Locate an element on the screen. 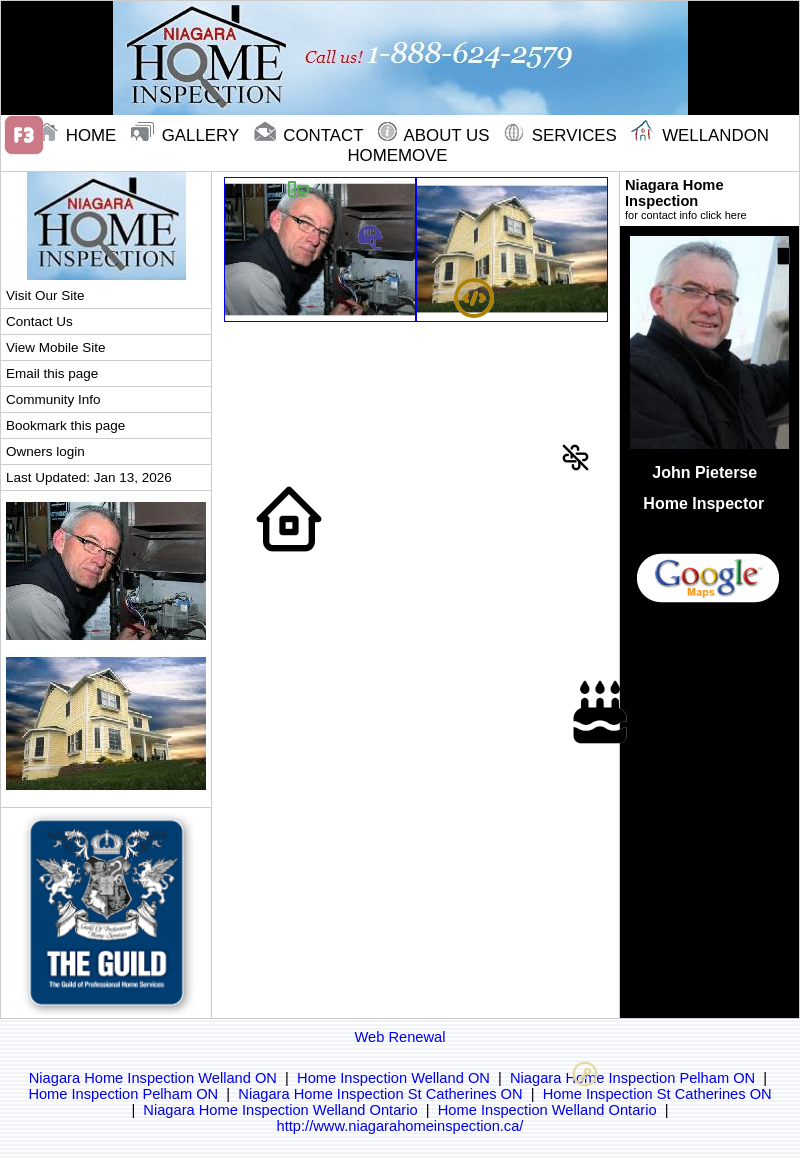 The width and height of the screenshot is (800, 1159). api connection disabled is located at coordinates (575, 457).